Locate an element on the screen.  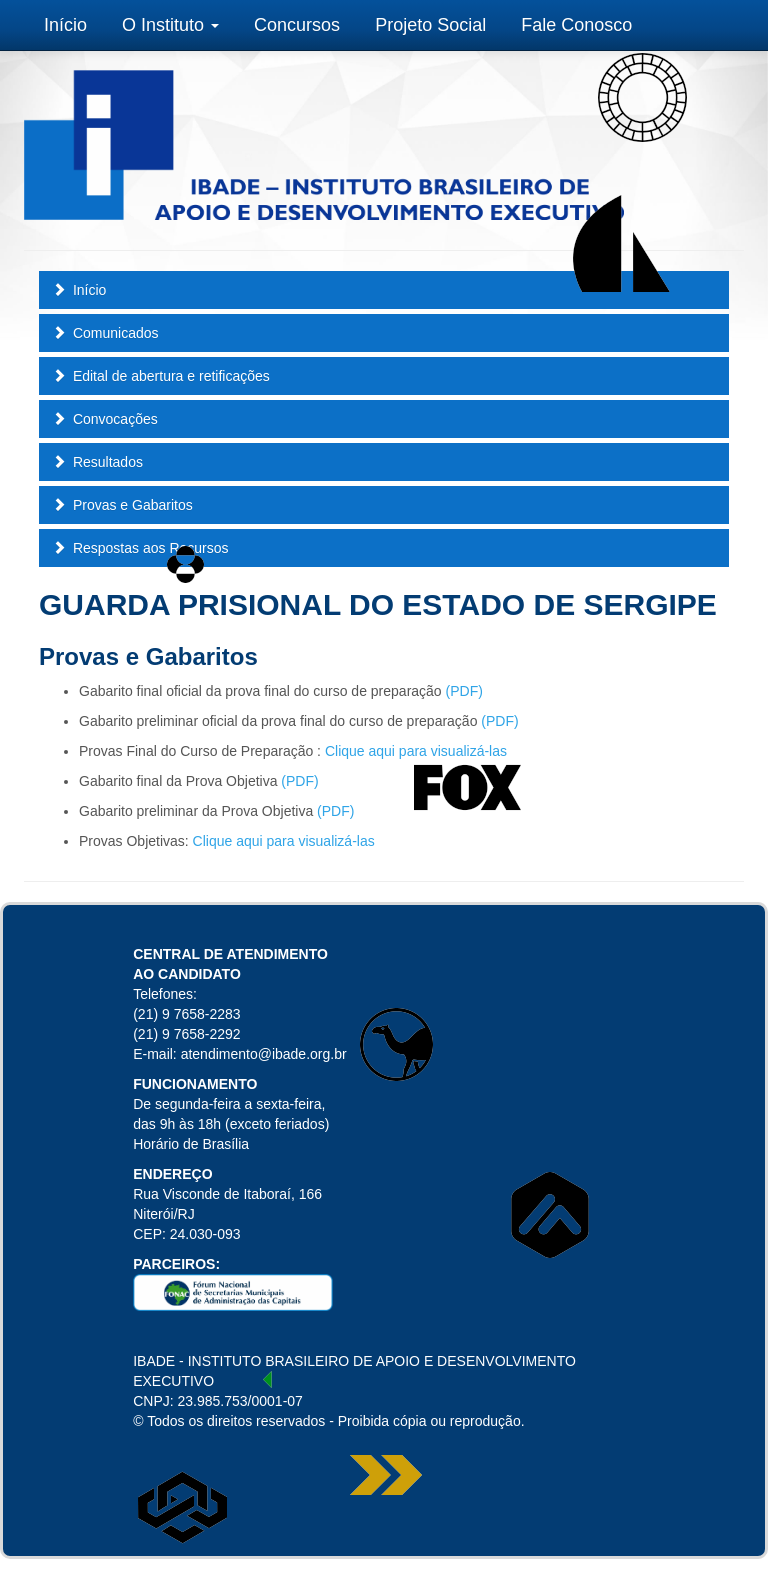
sails.js framework logo is located at coordinates (621, 243).